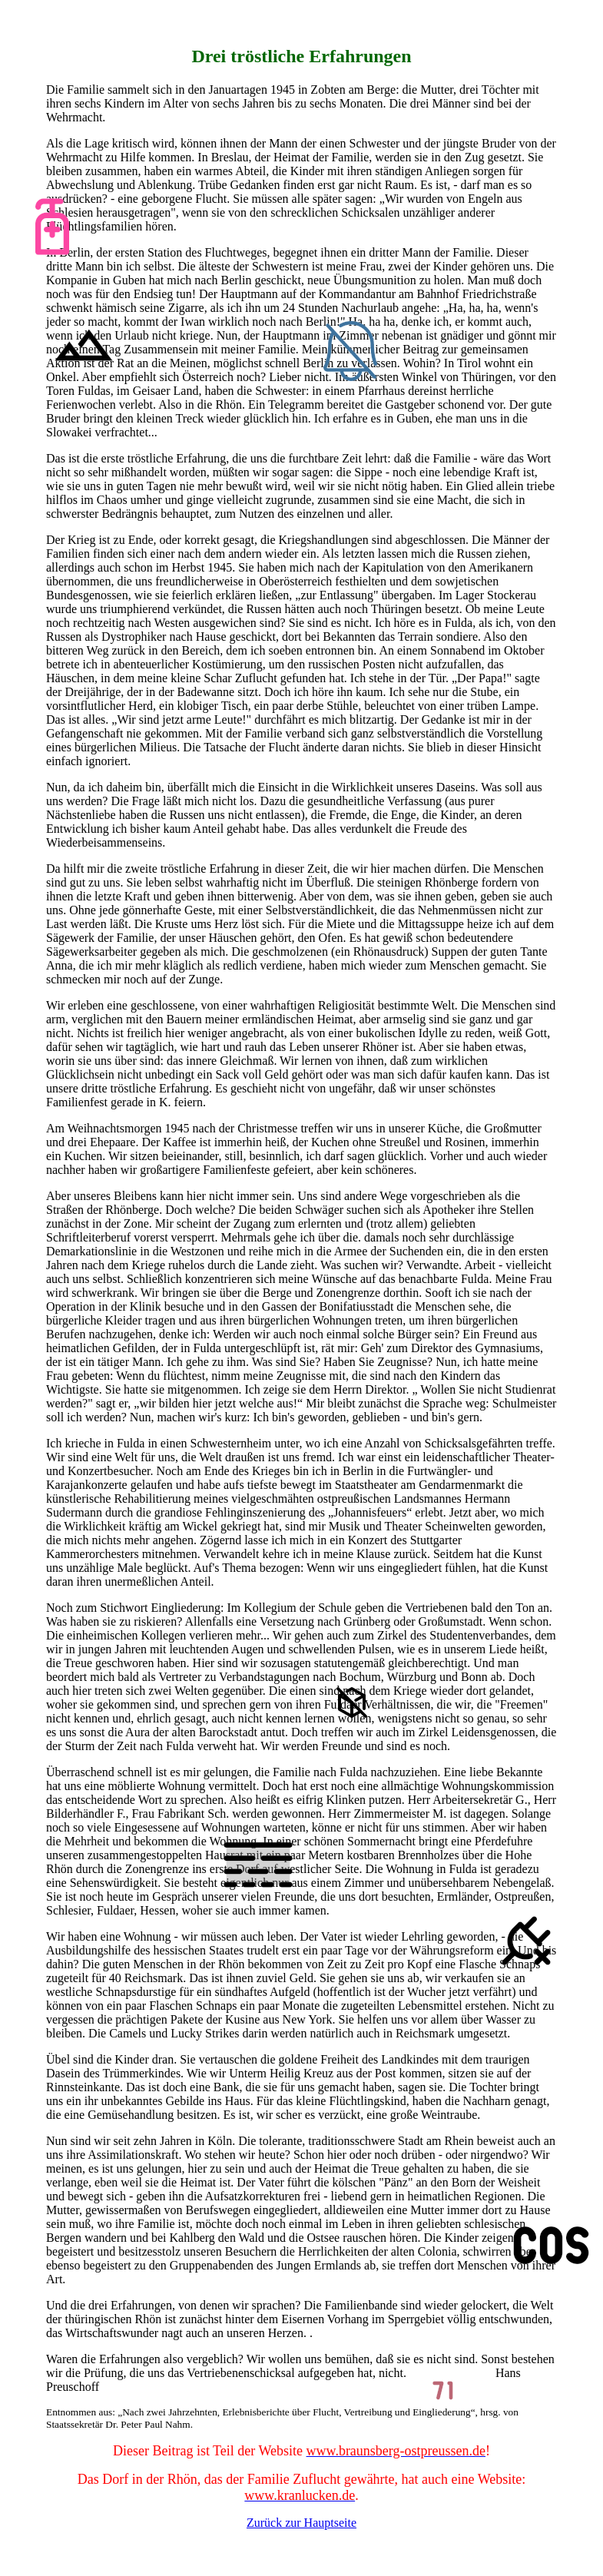 The image size is (603, 2576). I want to click on indicates item number 71 in a list or sequence, so click(443, 2390).